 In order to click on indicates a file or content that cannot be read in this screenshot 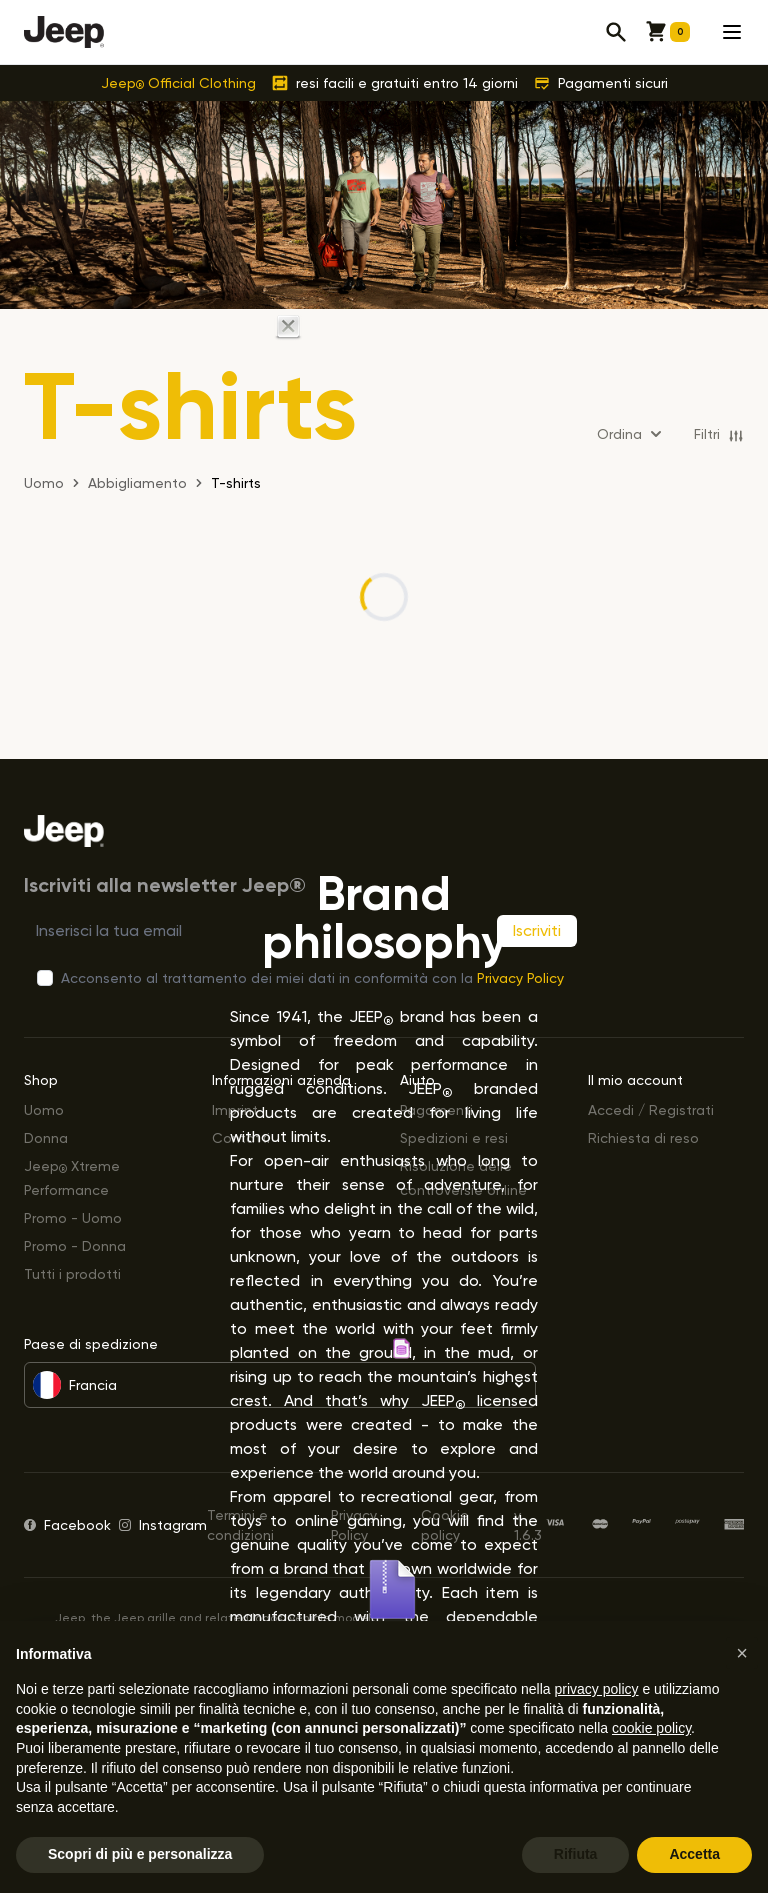, I will do `click(288, 327)`.